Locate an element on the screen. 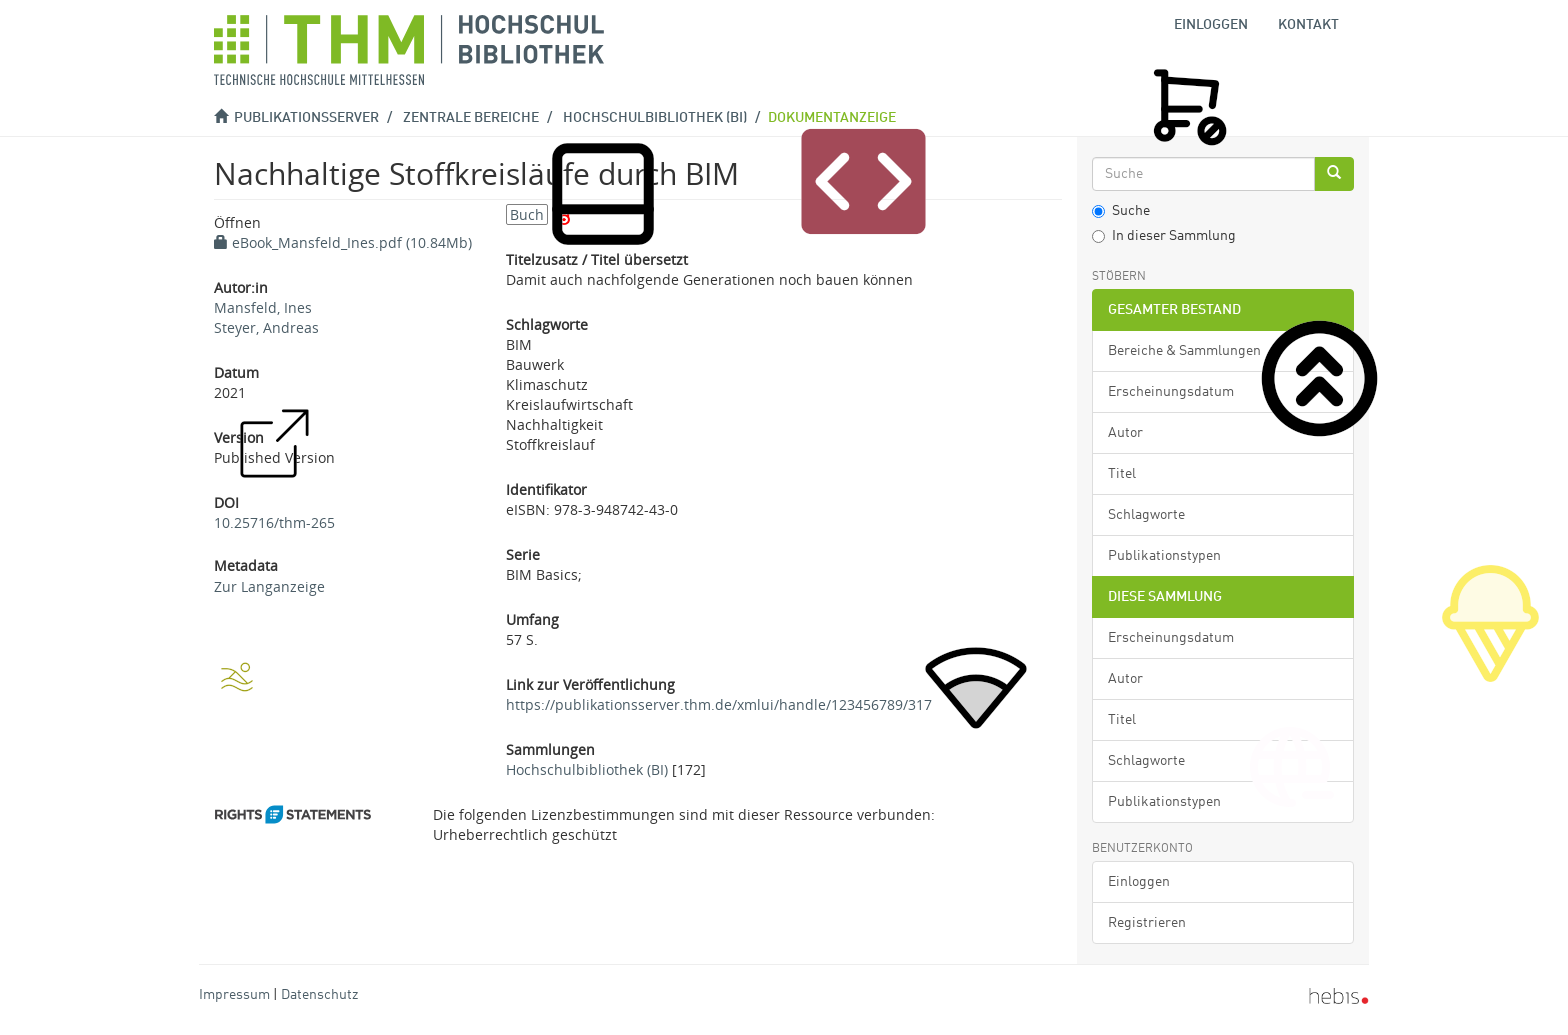  cancel or remove your shopping cart is located at coordinates (1186, 105).